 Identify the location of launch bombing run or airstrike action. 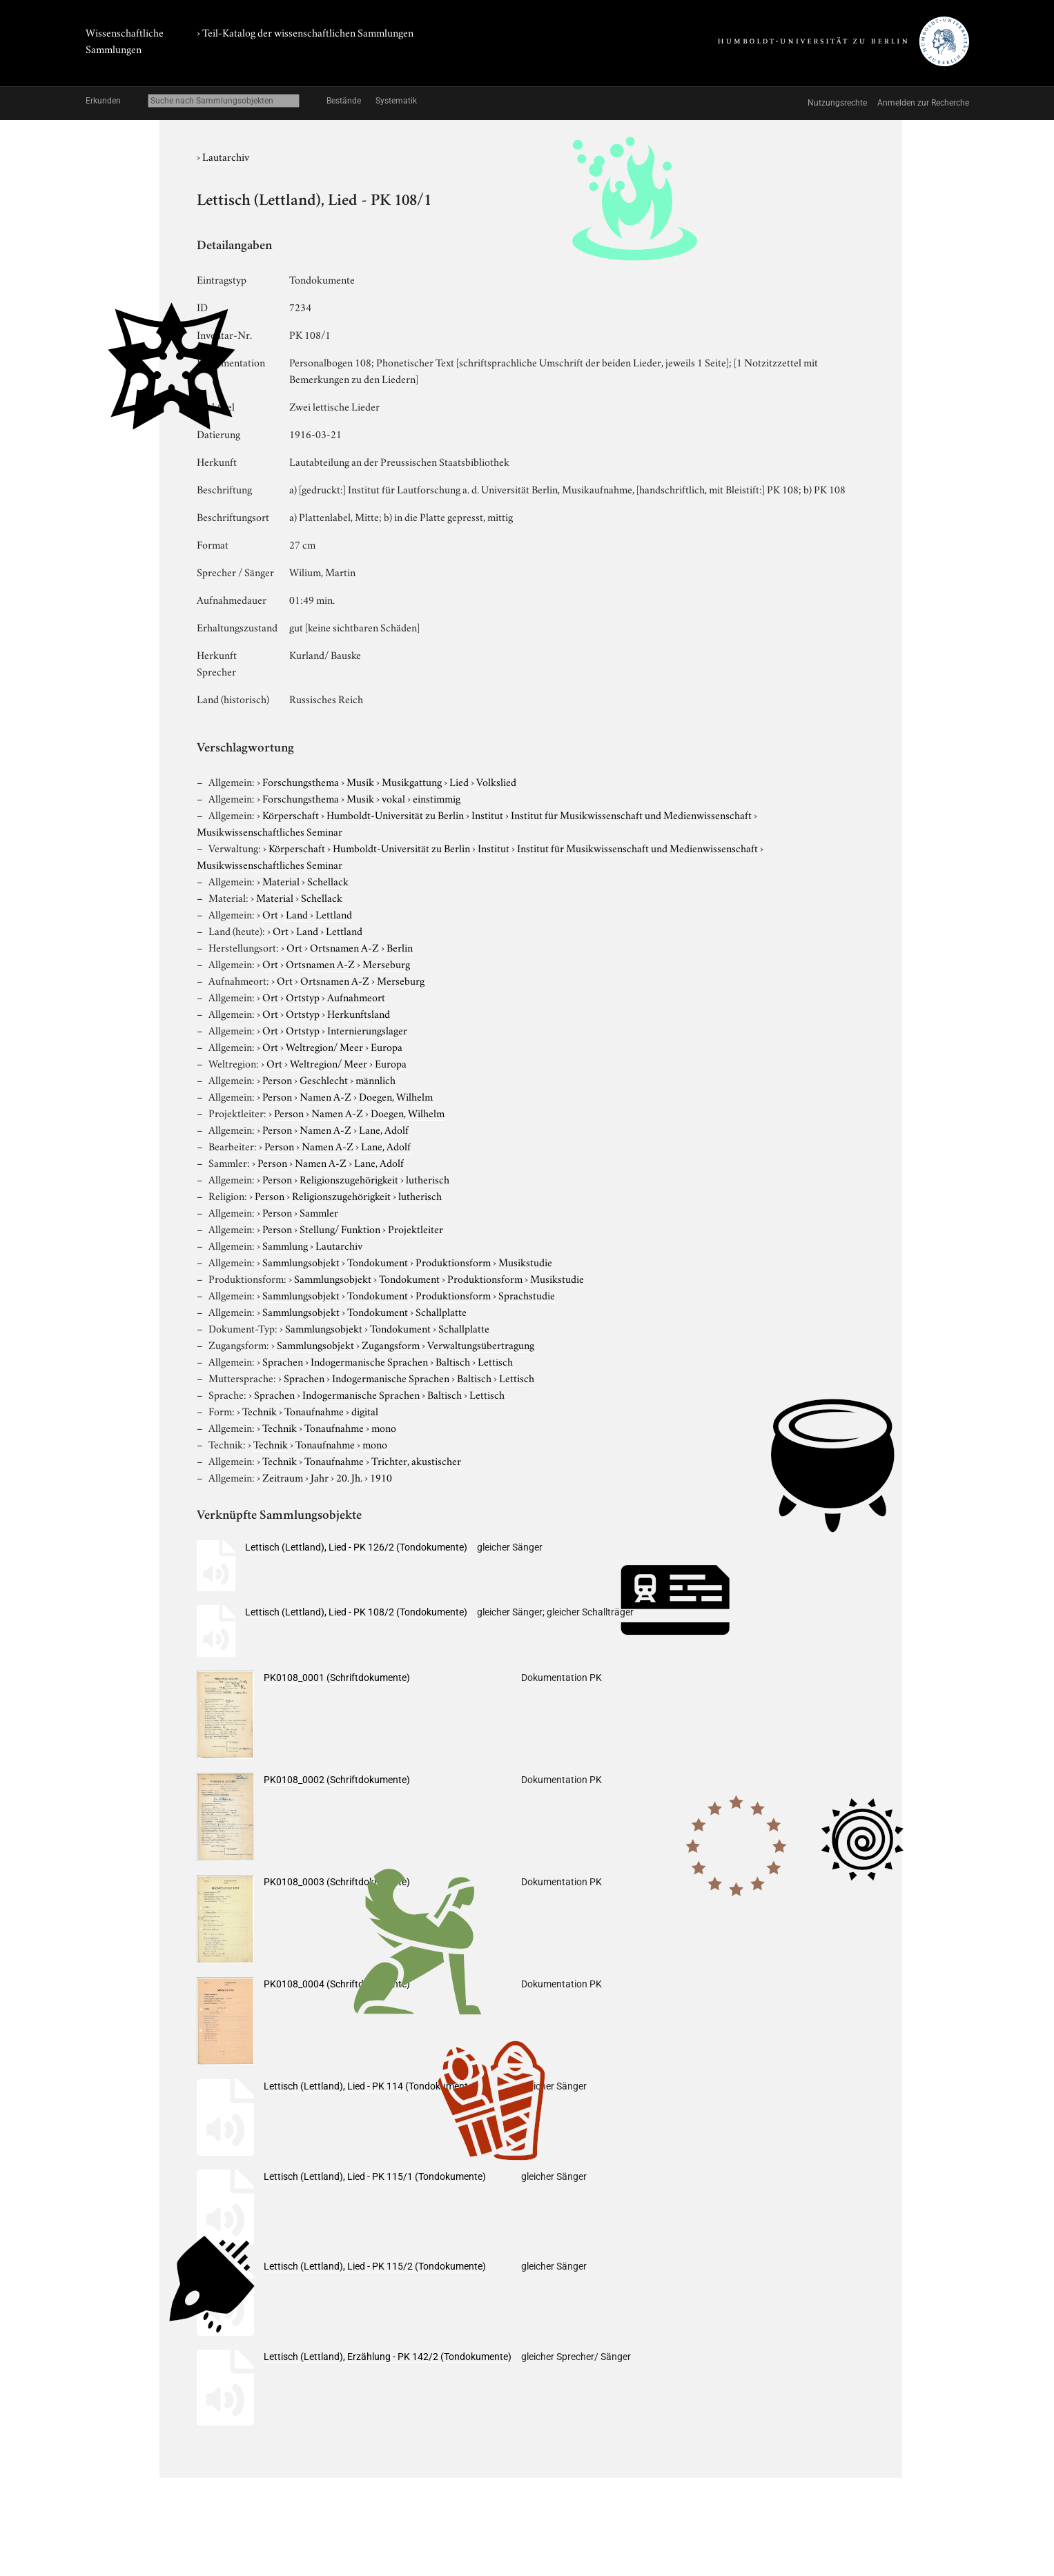
(212, 2284).